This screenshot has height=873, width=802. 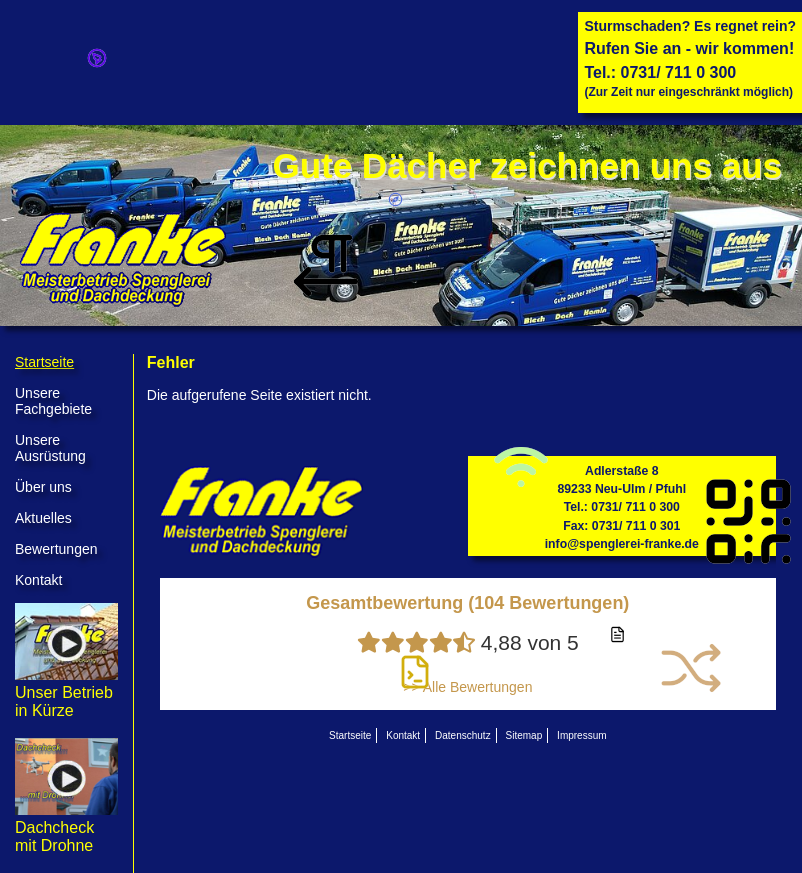 What do you see at coordinates (748, 521) in the screenshot?
I see `scan or generate a QR code` at bounding box center [748, 521].